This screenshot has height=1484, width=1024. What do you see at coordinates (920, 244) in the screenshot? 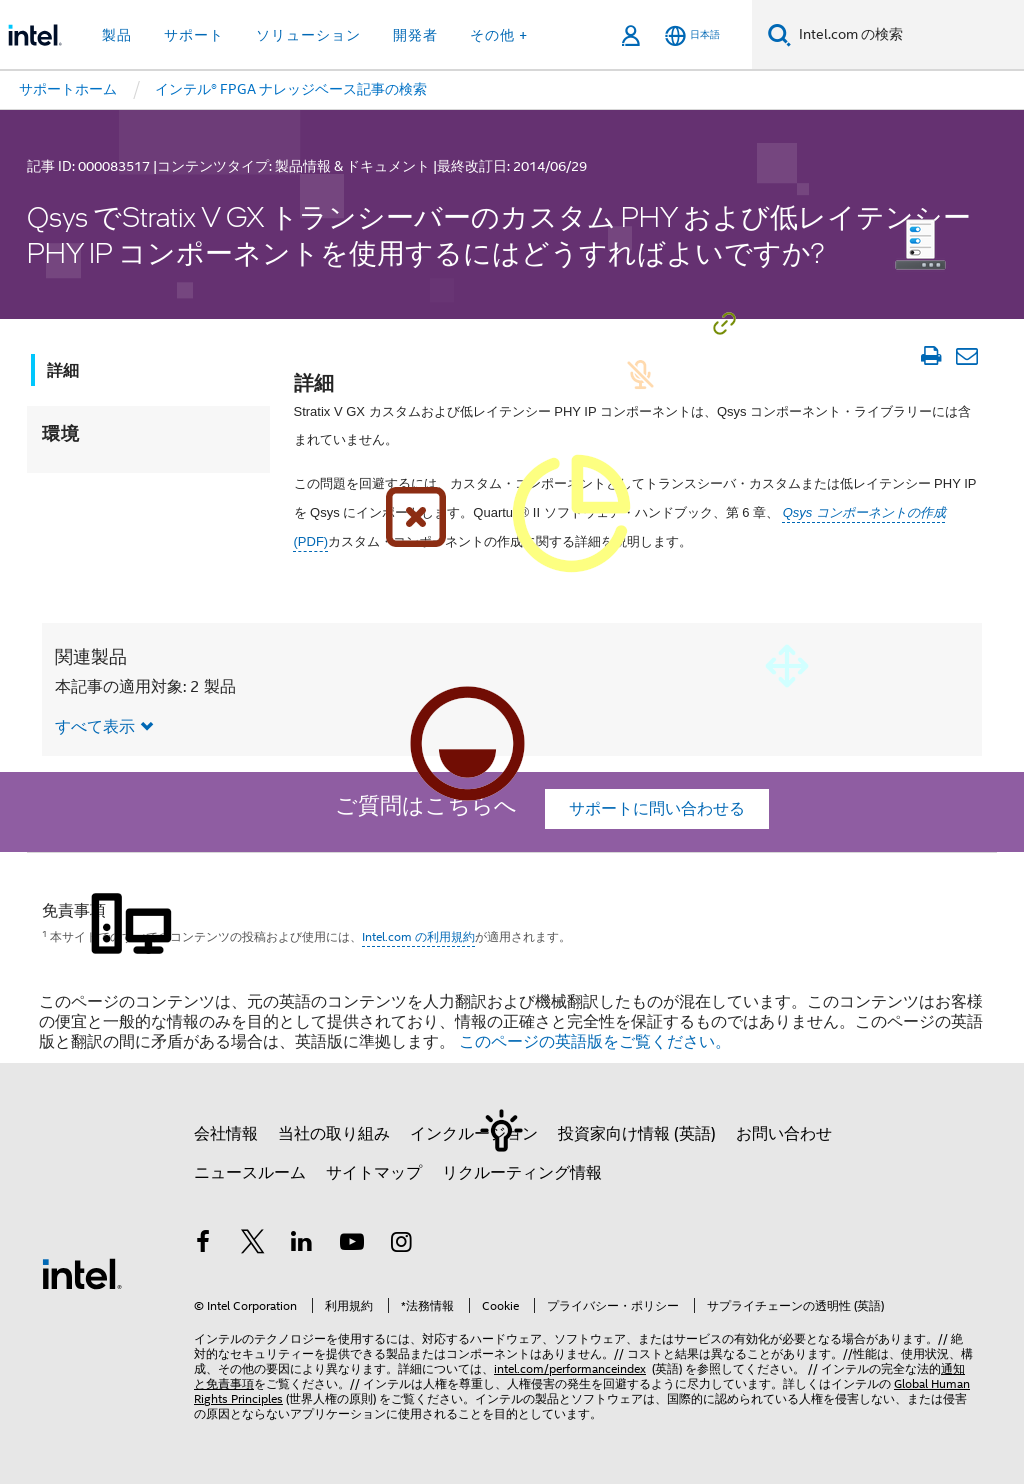
I see `access settings or preferences` at bounding box center [920, 244].